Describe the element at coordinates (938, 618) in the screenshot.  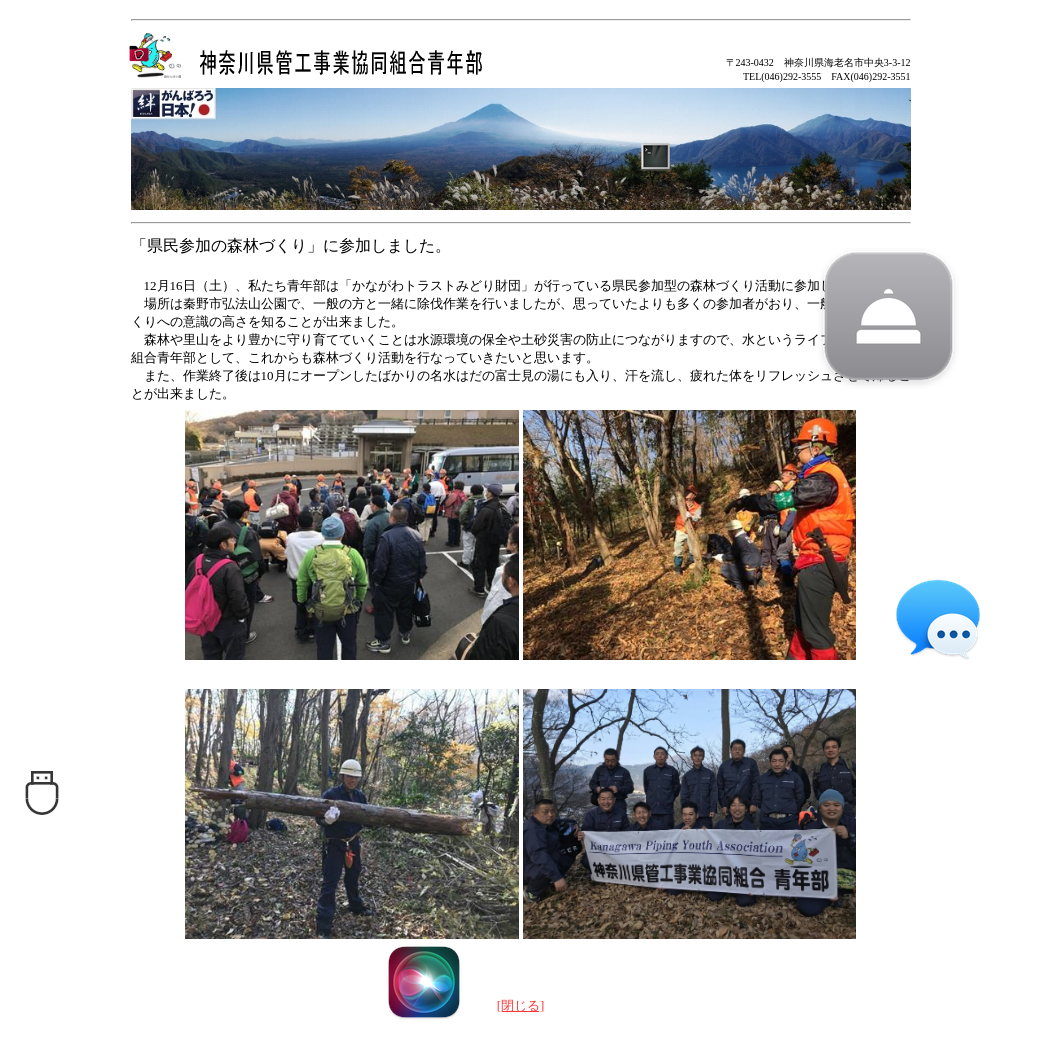
I see `open messages preferences or settings` at that location.